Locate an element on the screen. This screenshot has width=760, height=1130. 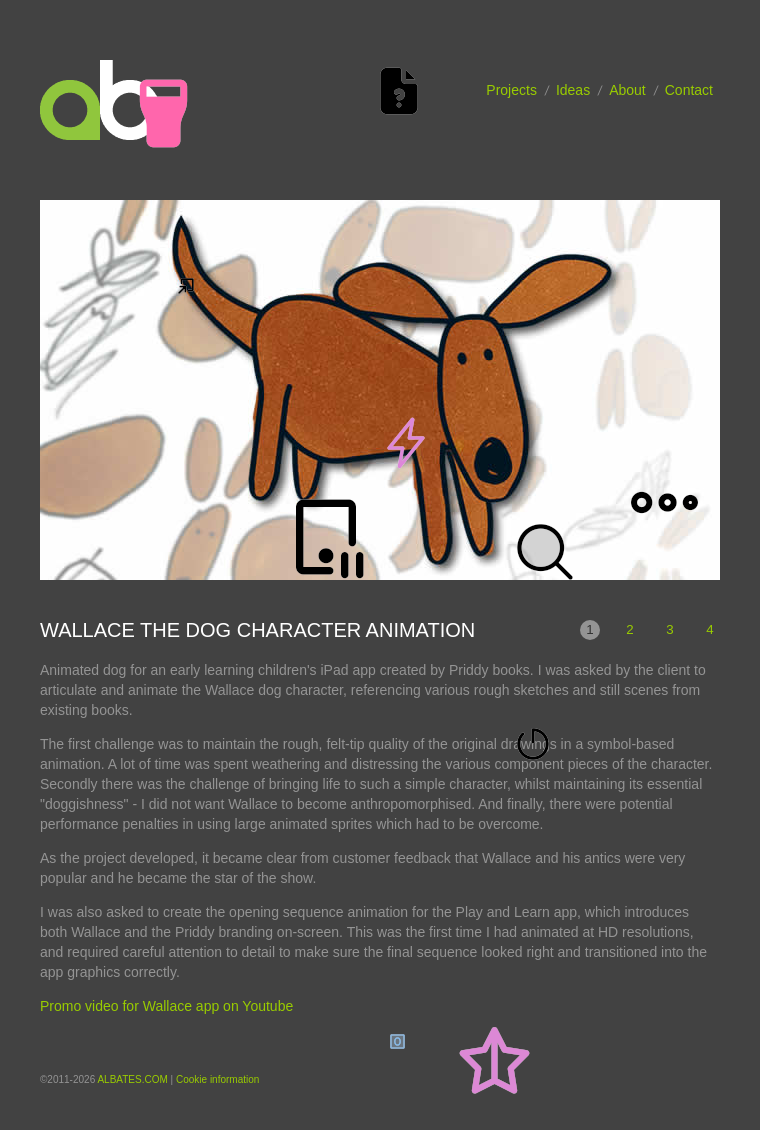
indicates a partial or half-star rating is located at coordinates (494, 1063).